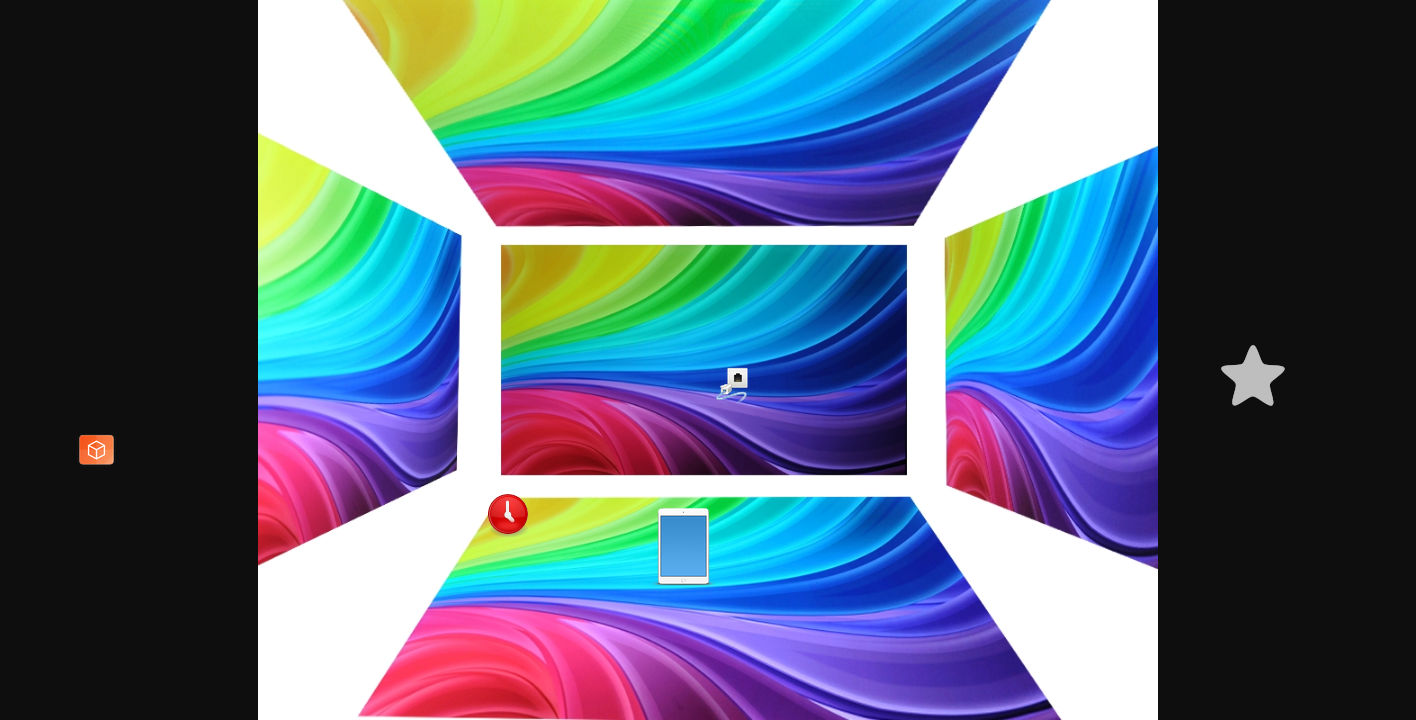 Image resolution: width=1416 pixels, height=720 pixels. What do you see at coordinates (96, 448) in the screenshot?
I see `3D model file in STL ASCII format` at bounding box center [96, 448].